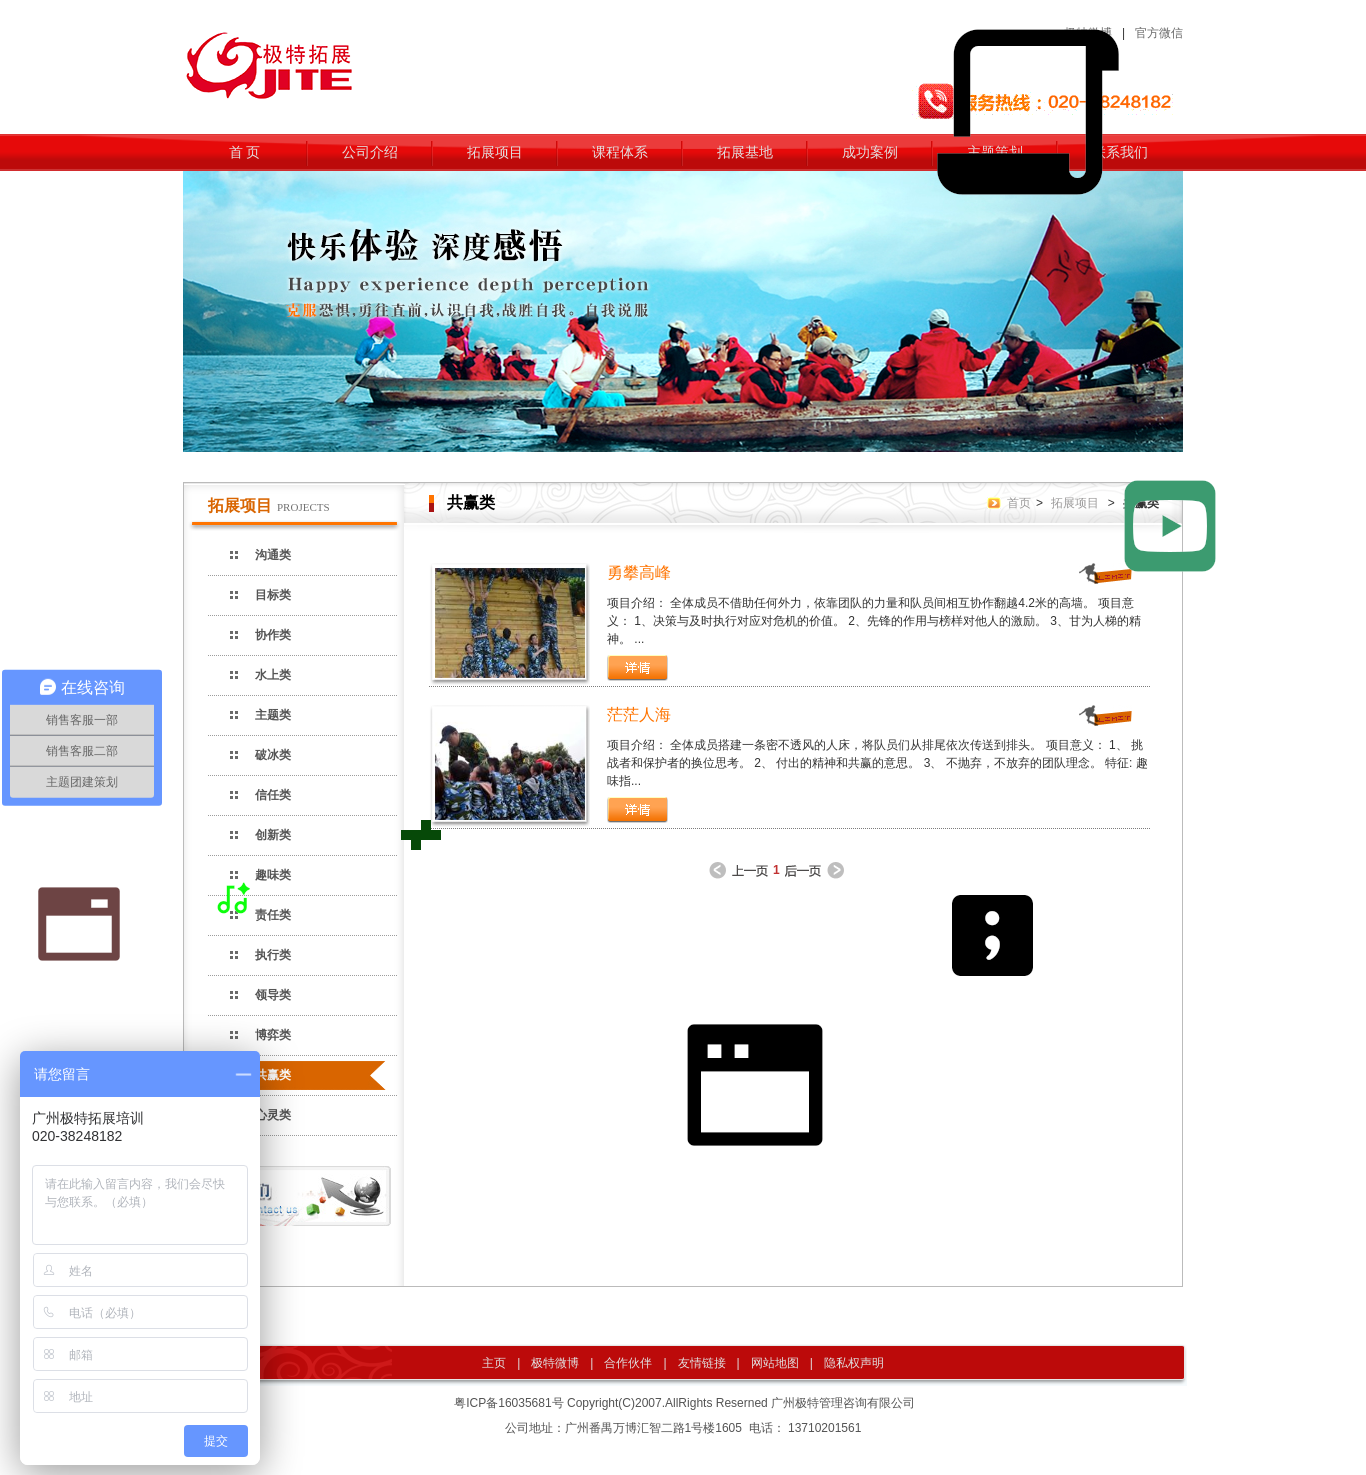  Describe the element at coordinates (1170, 526) in the screenshot. I see `open youtube` at that location.